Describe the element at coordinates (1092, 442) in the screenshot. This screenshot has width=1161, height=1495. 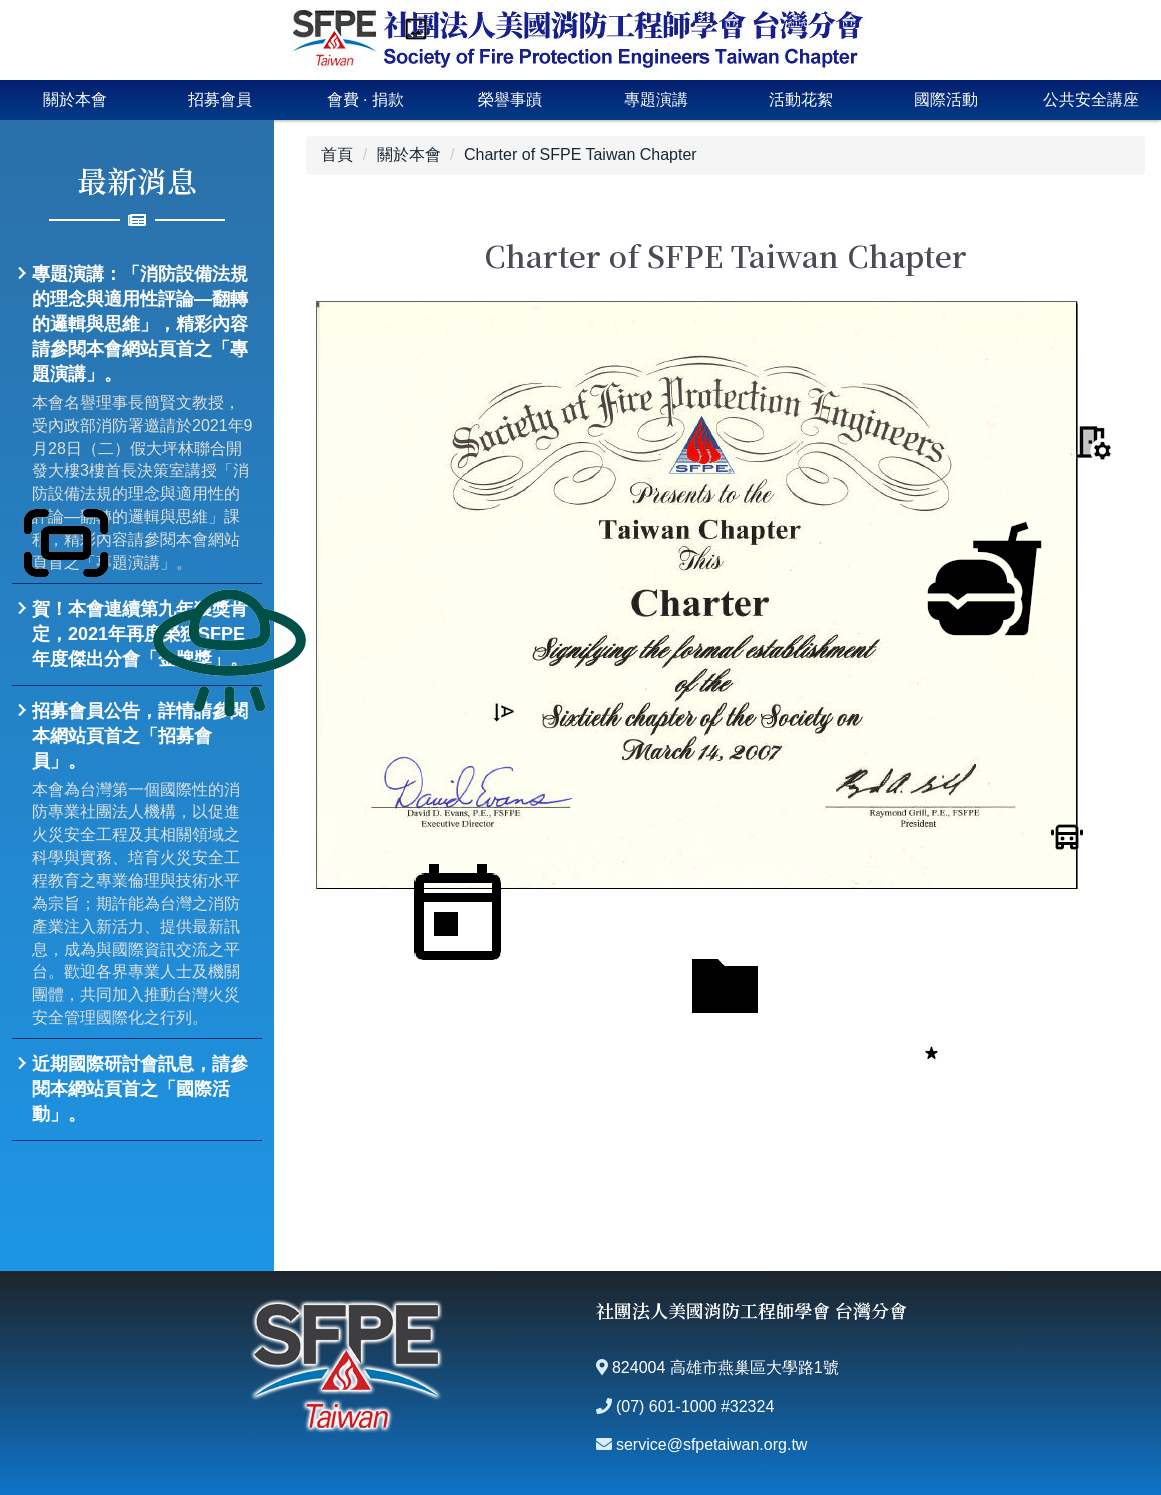
I see `adjust room or space preferences` at that location.